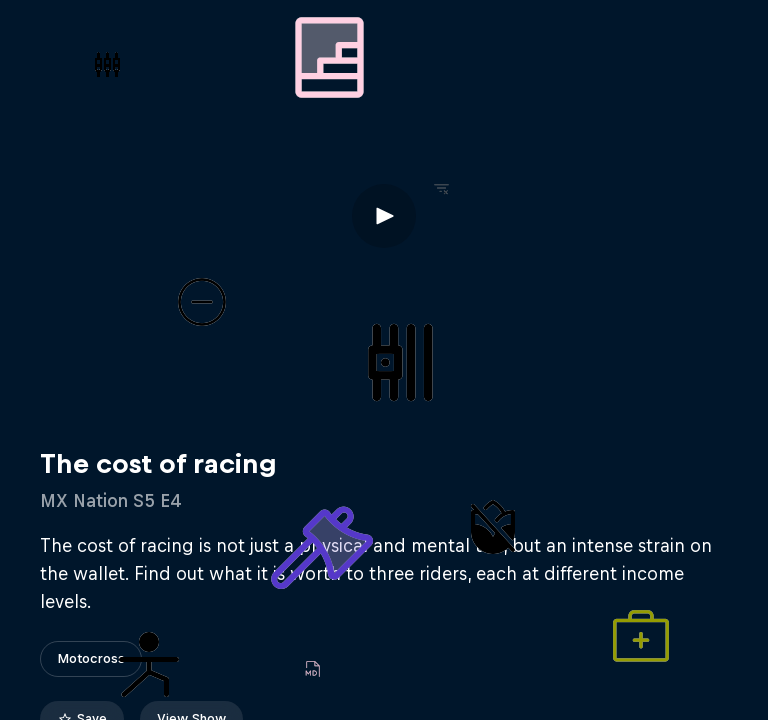 Image resolution: width=768 pixels, height=720 pixels. What do you see at coordinates (402, 362) in the screenshot?
I see `indicates a prison or correctional facility location` at bounding box center [402, 362].